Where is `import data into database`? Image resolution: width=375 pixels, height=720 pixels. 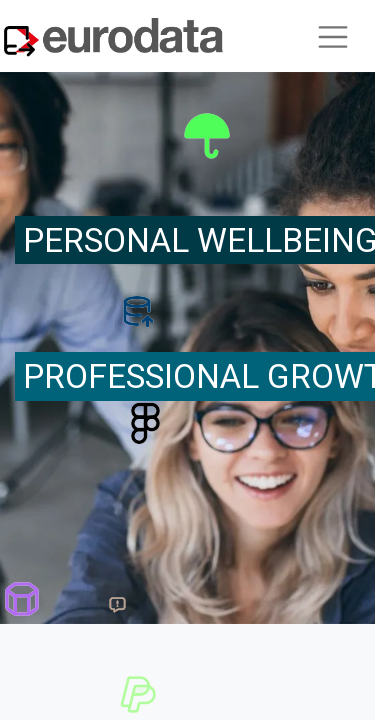 import data into database is located at coordinates (137, 311).